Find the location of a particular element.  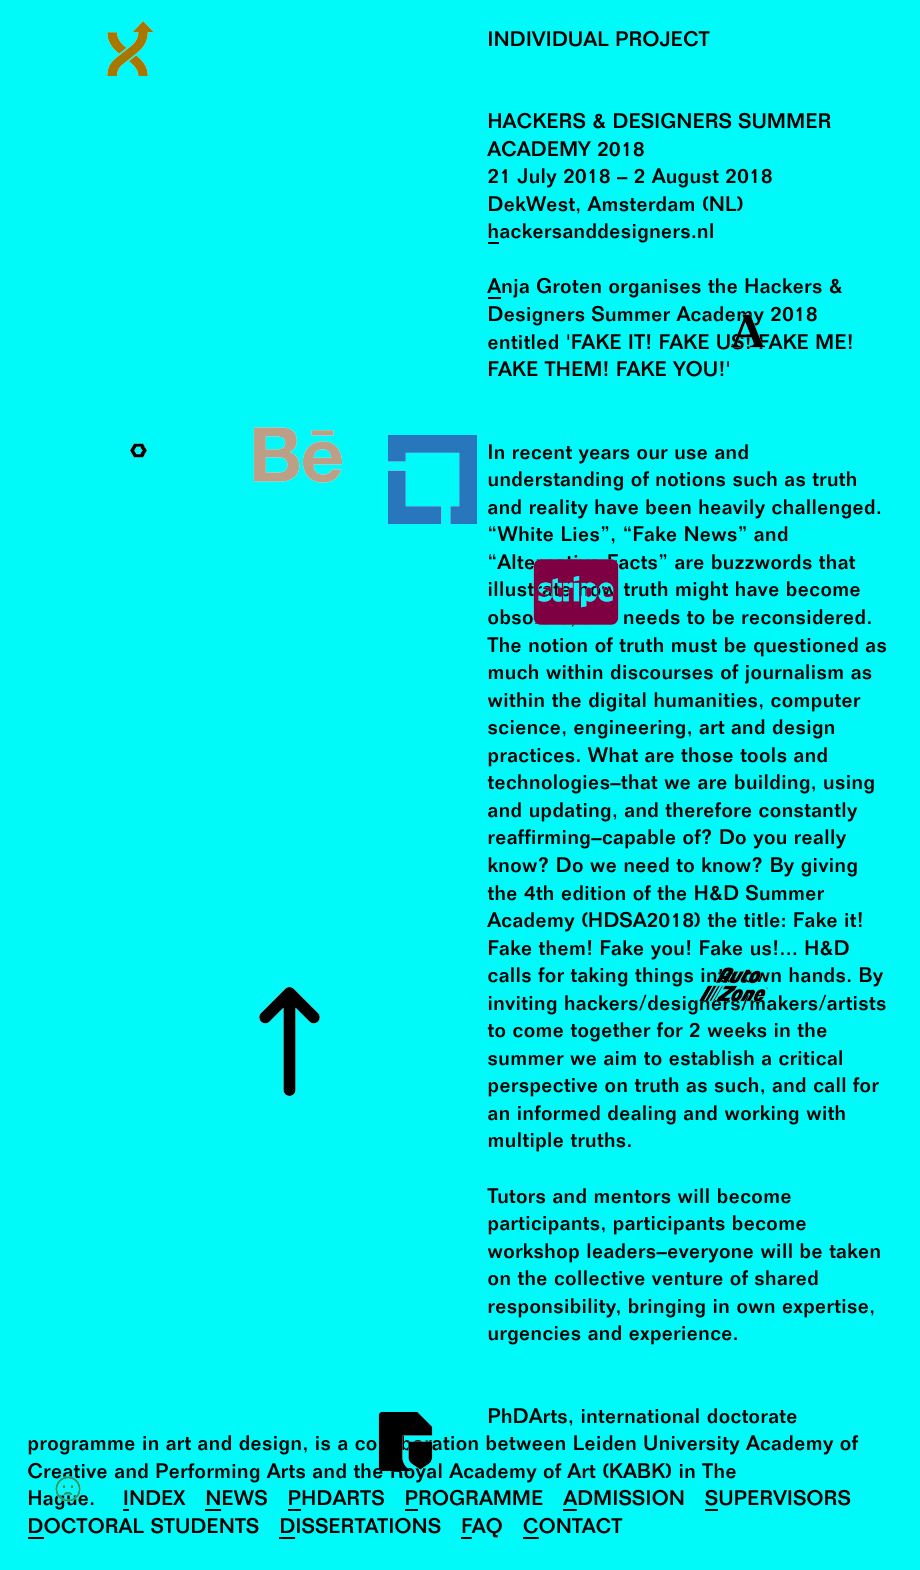

link to academia.edu profile is located at coordinates (748, 331).